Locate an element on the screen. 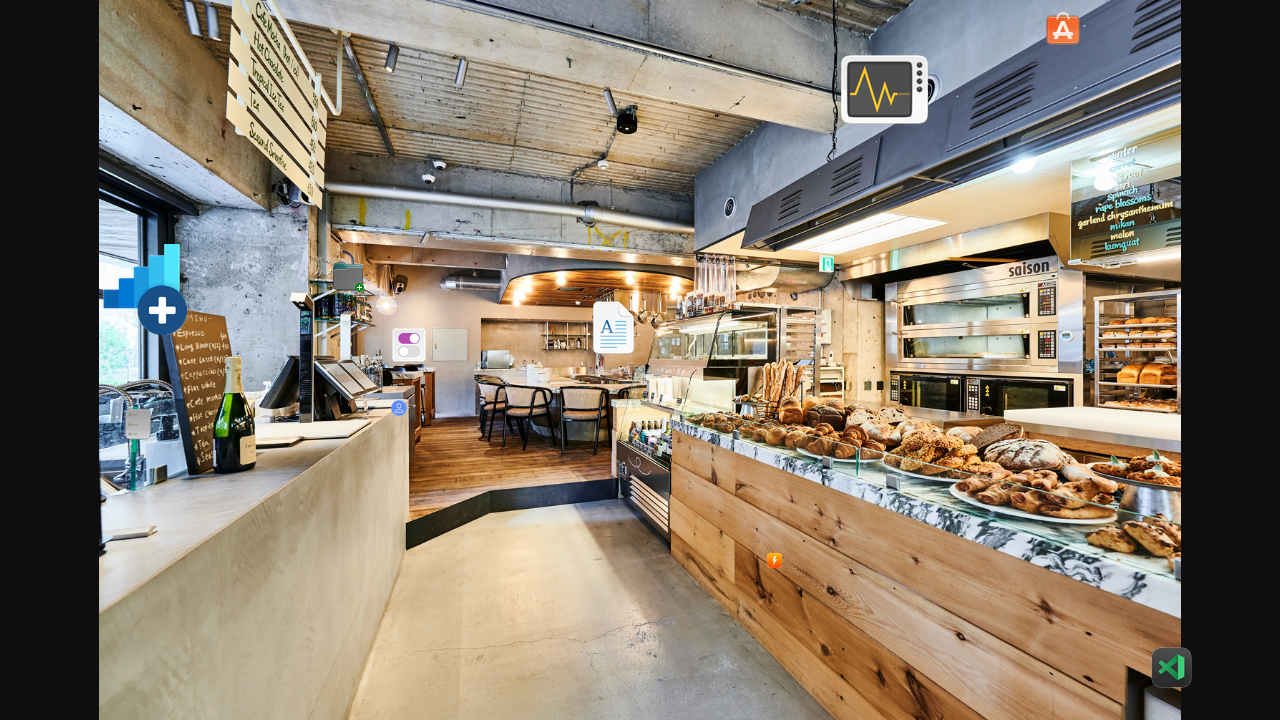 Image resolution: width=1280 pixels, height=720 pixels. create a new folder is located at coordinates (348, 276).